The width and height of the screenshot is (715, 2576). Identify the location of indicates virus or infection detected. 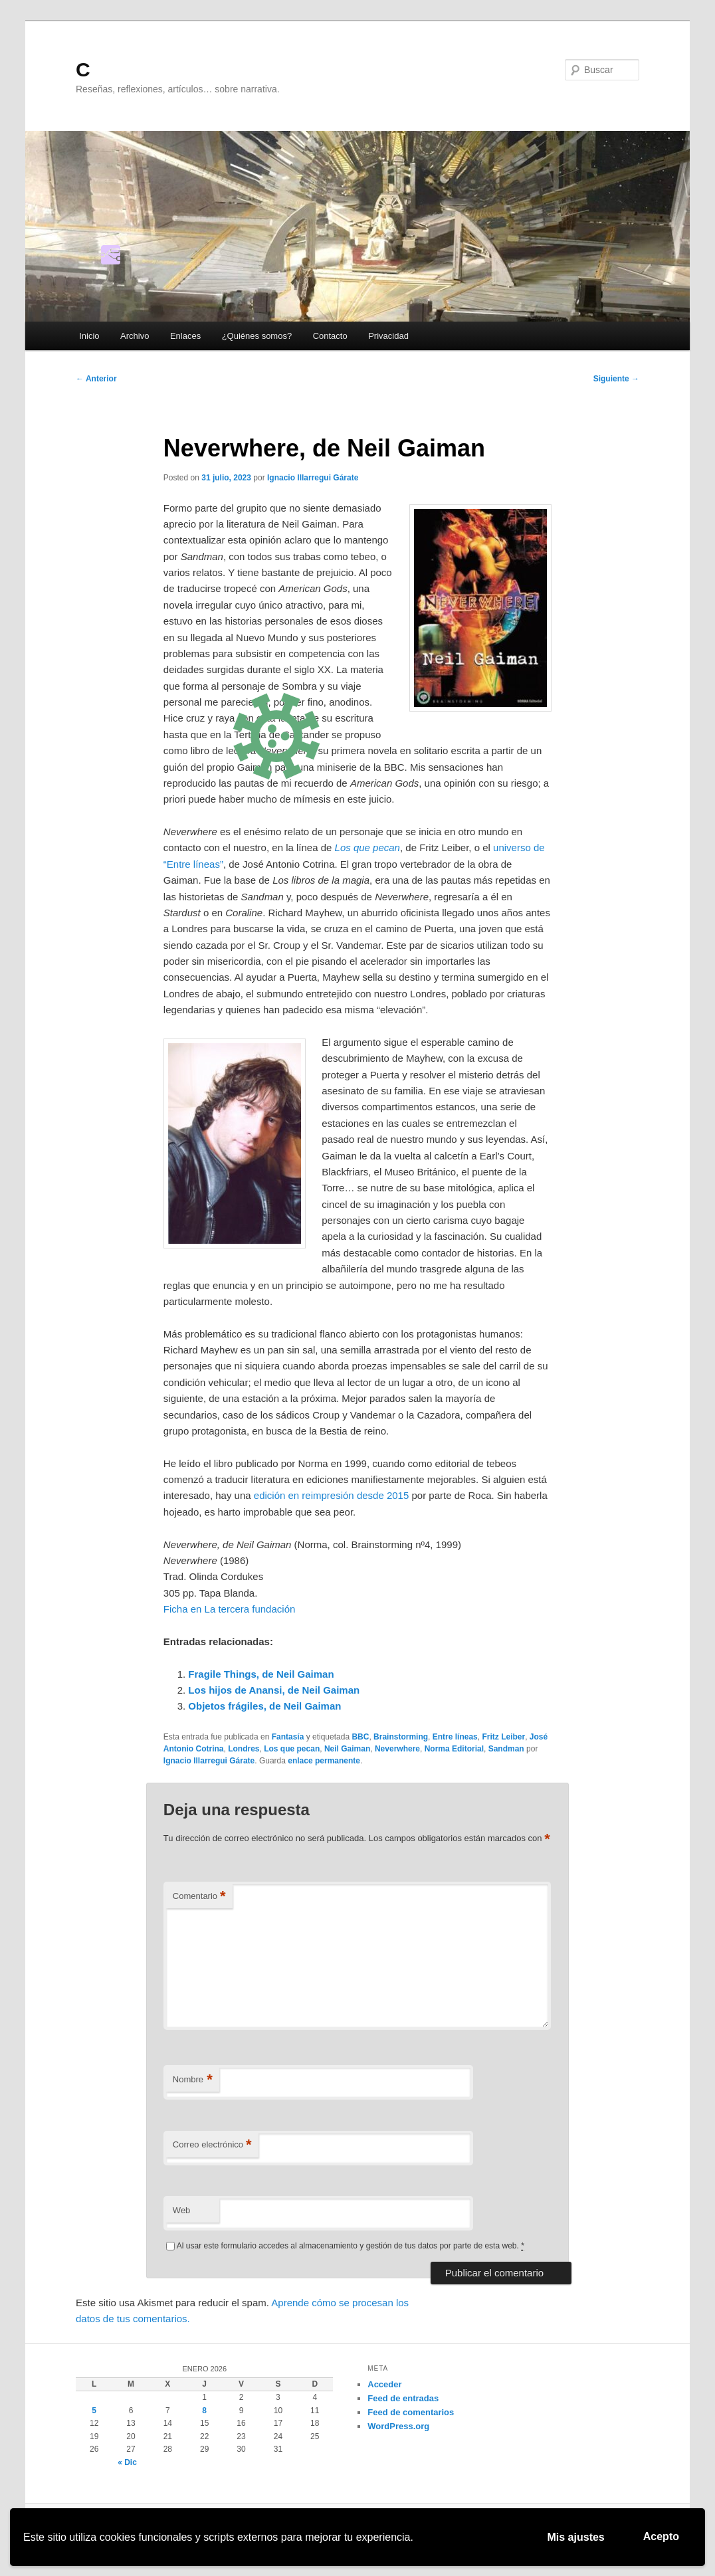
(276, 736).